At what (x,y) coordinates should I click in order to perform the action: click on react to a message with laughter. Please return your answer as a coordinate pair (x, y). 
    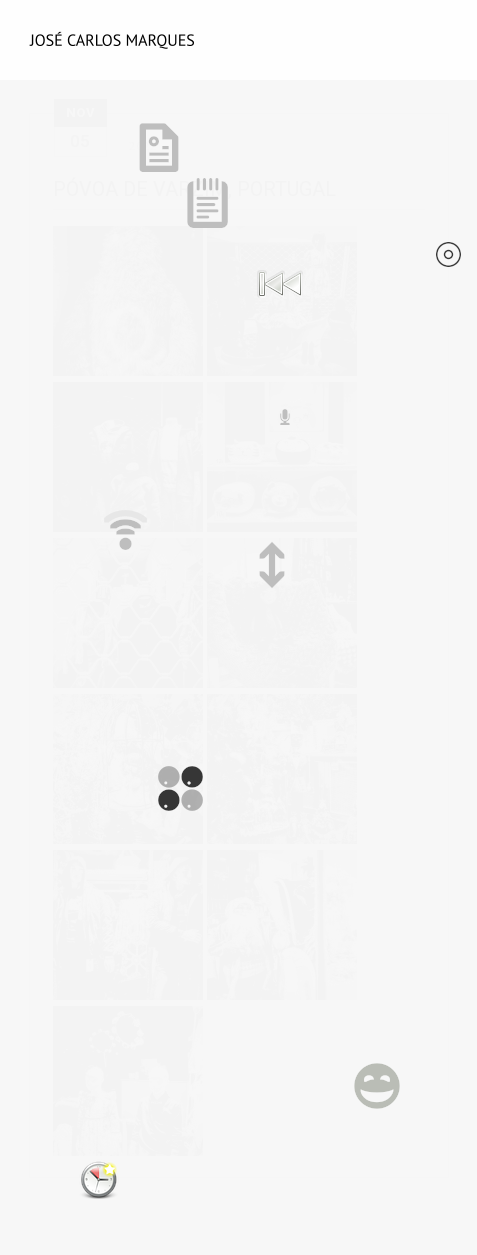
    Looking at the image, I should click on (377, 1086).